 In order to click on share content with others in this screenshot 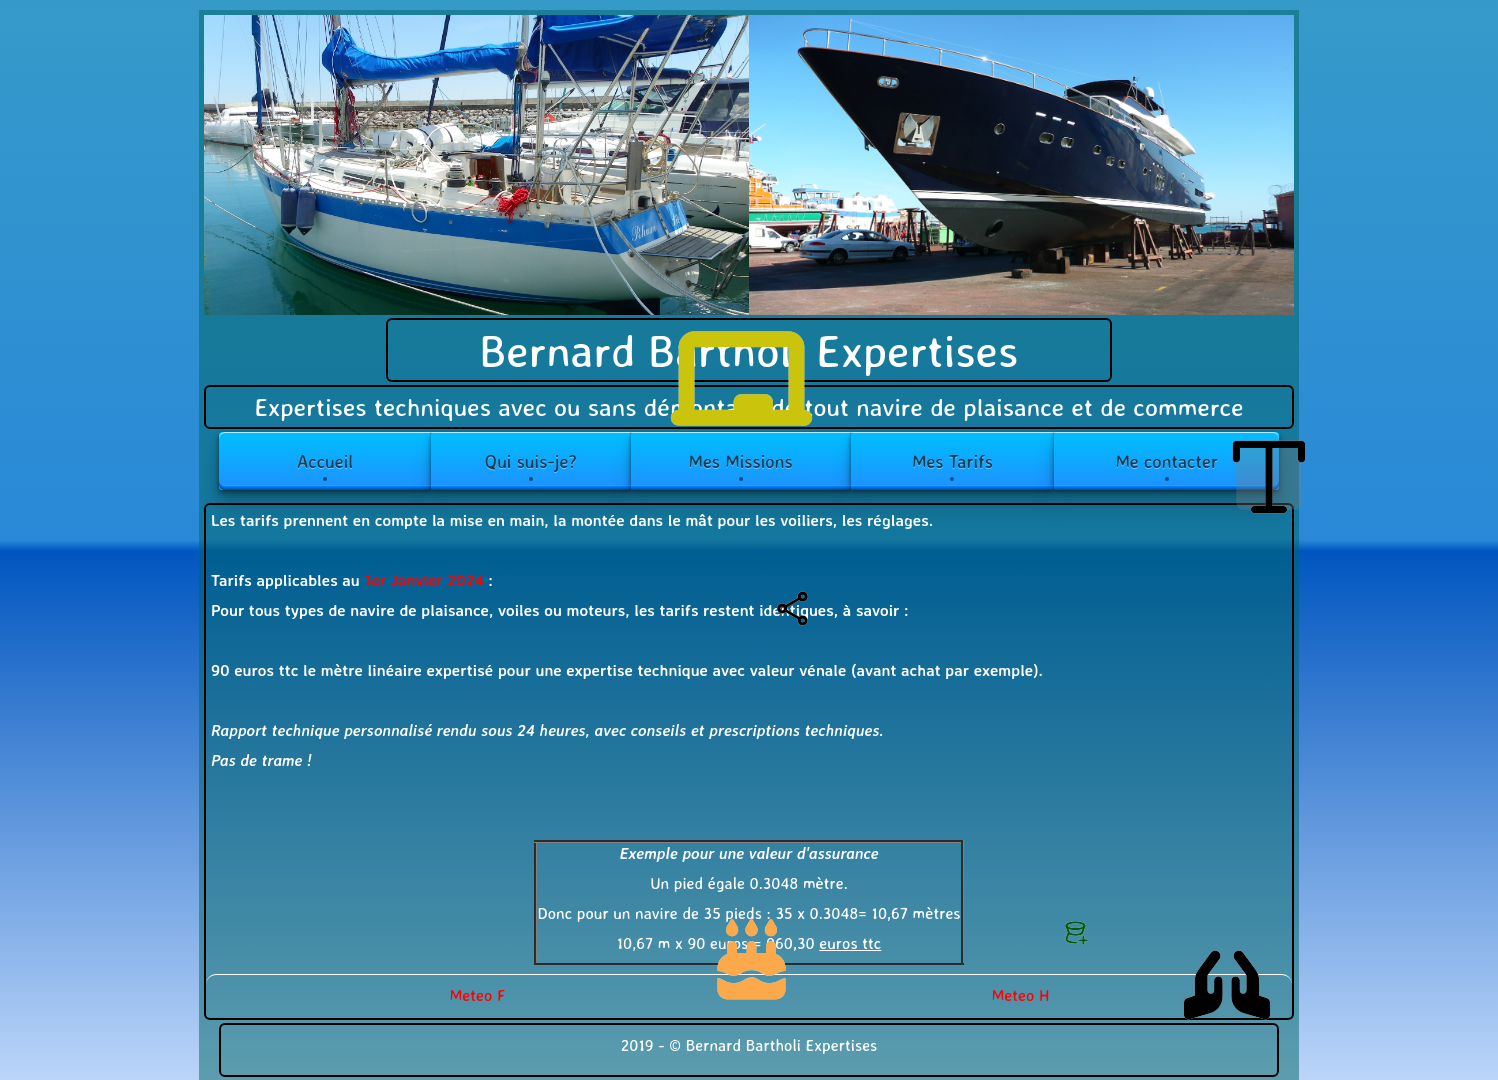, I will do `click(792, 608)`.